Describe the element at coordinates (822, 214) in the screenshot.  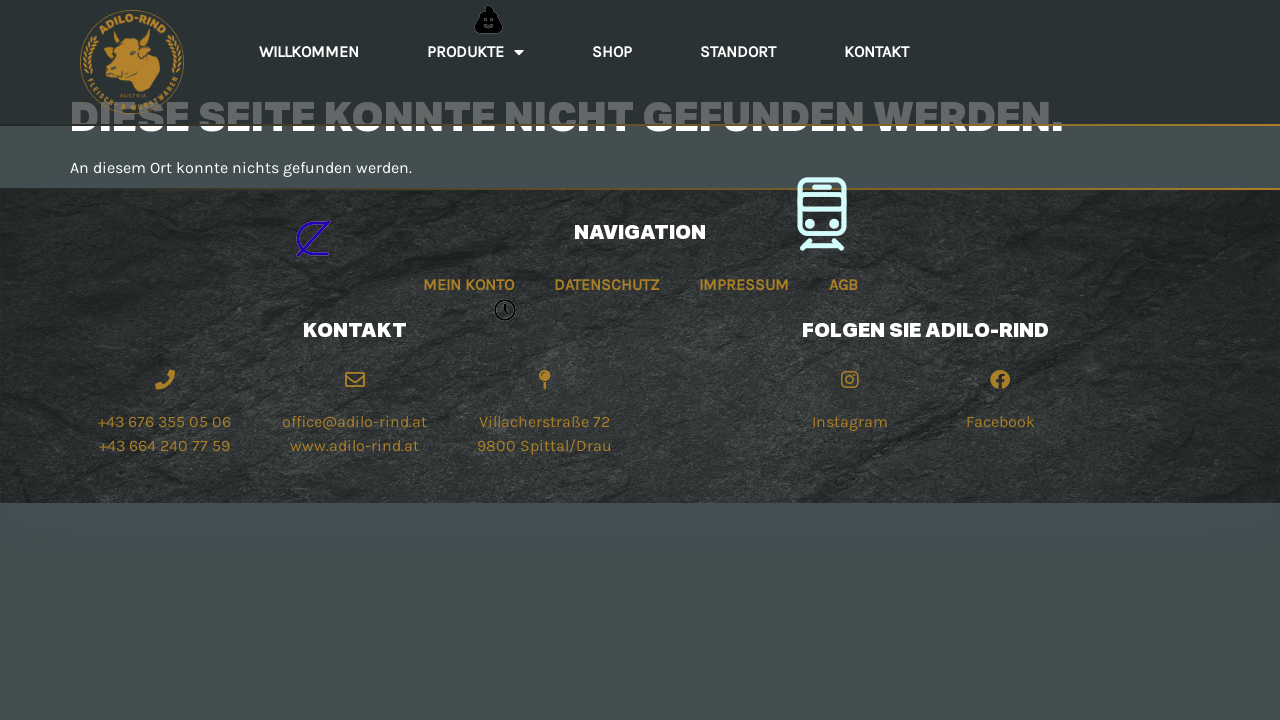
I see `view subway or metro transit options` at that location.